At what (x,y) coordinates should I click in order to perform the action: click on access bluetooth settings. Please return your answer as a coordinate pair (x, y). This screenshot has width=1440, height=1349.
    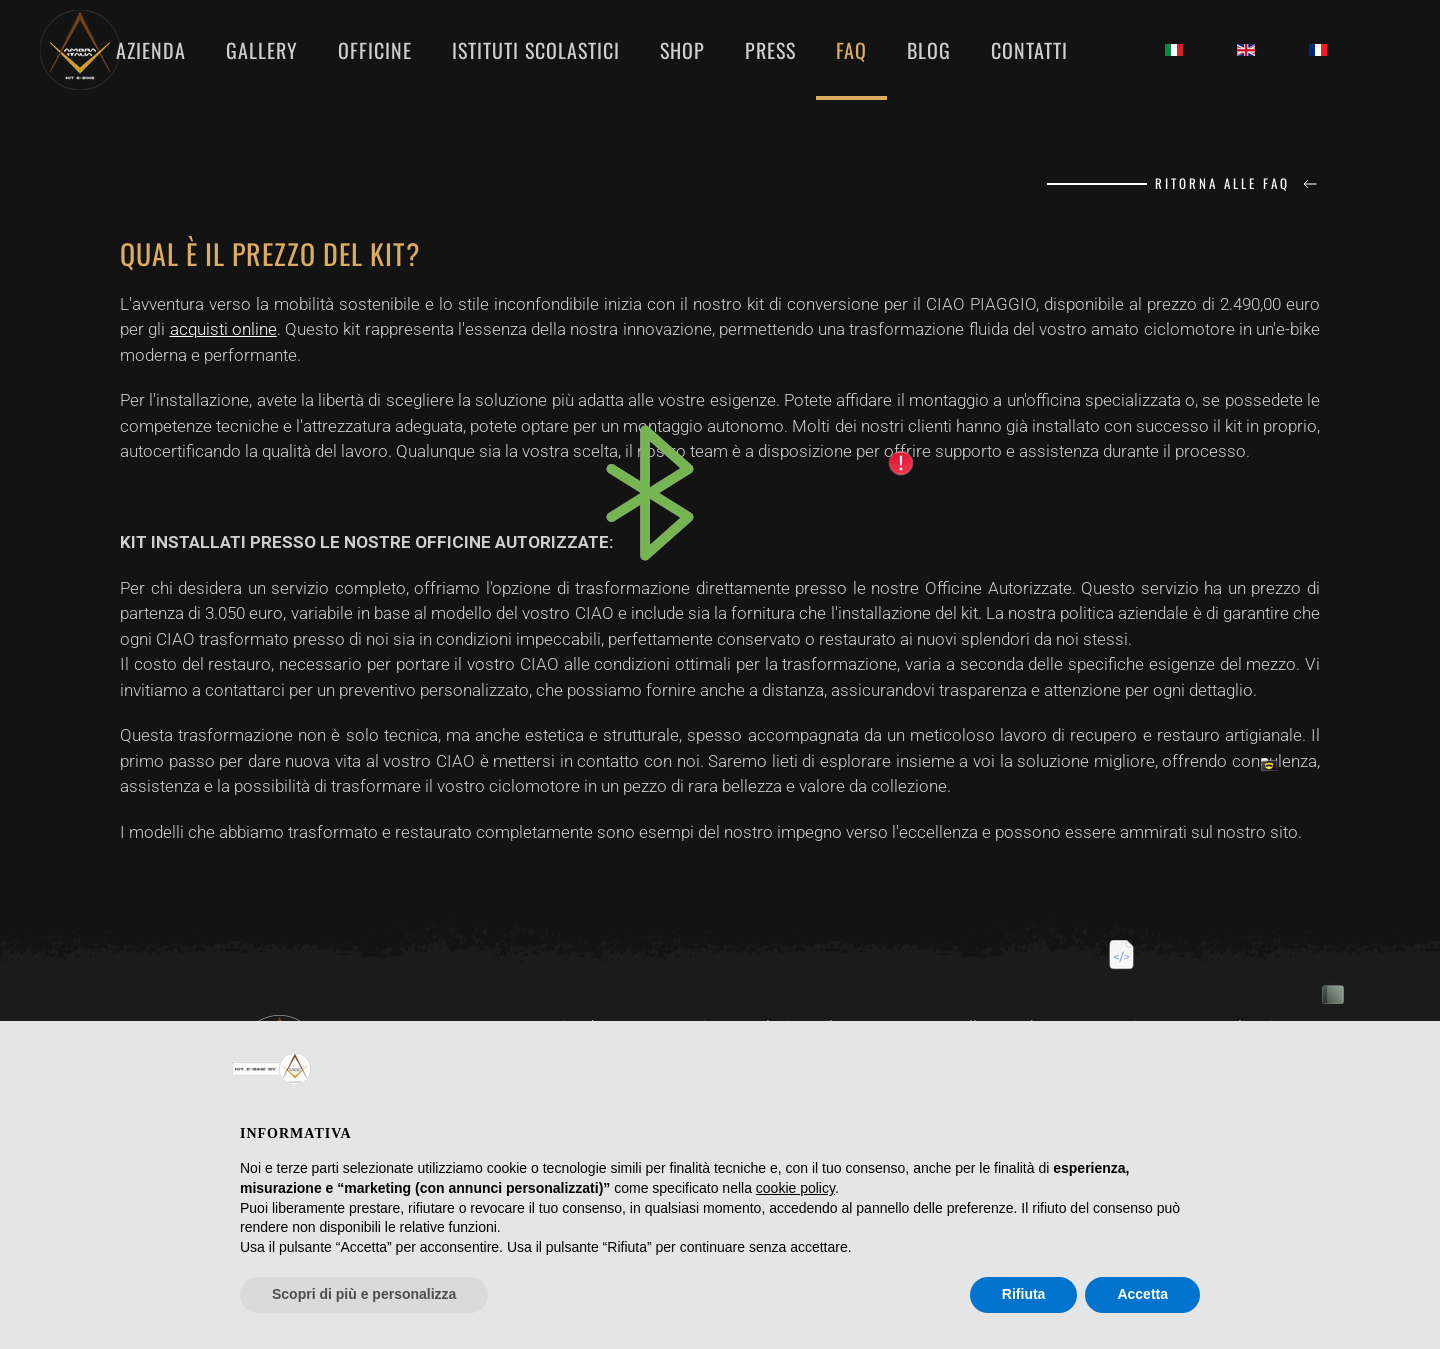
    Looking at the image, I should click on (650, 493).